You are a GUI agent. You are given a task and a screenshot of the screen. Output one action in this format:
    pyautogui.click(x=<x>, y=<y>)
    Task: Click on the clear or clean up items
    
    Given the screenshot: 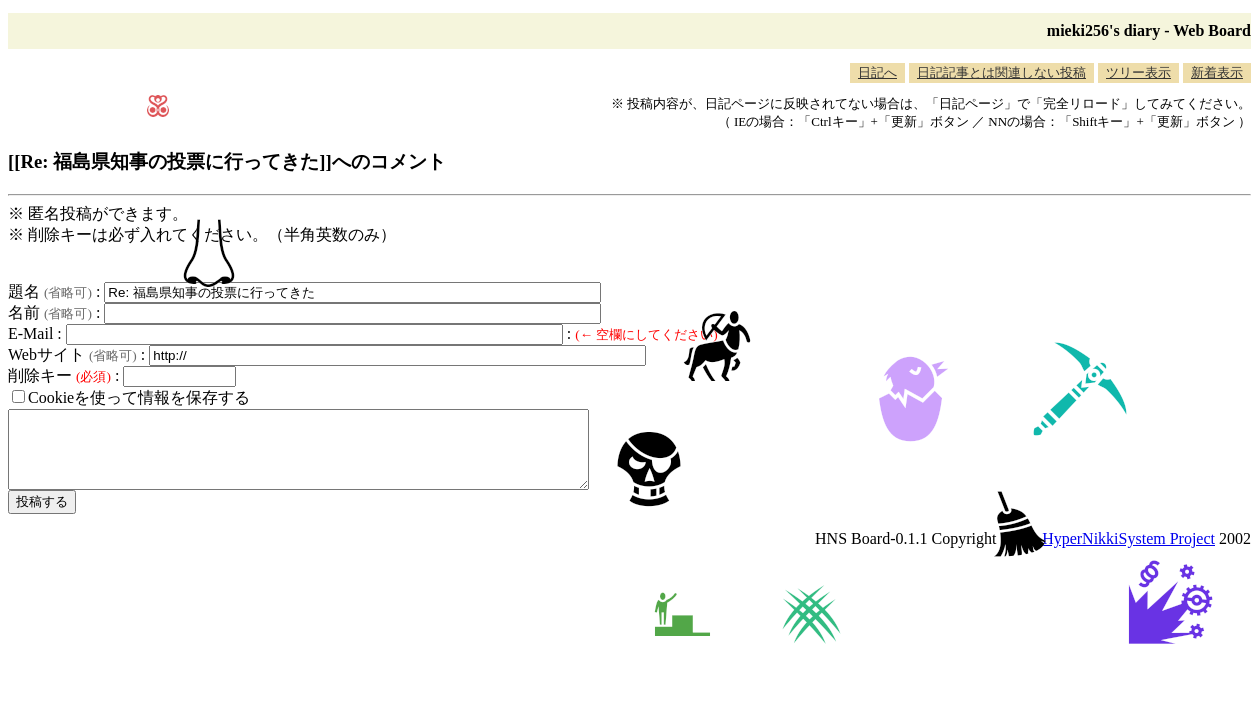 What is the action you would take?
    pyautogui.click(x=1012, y=525)
    